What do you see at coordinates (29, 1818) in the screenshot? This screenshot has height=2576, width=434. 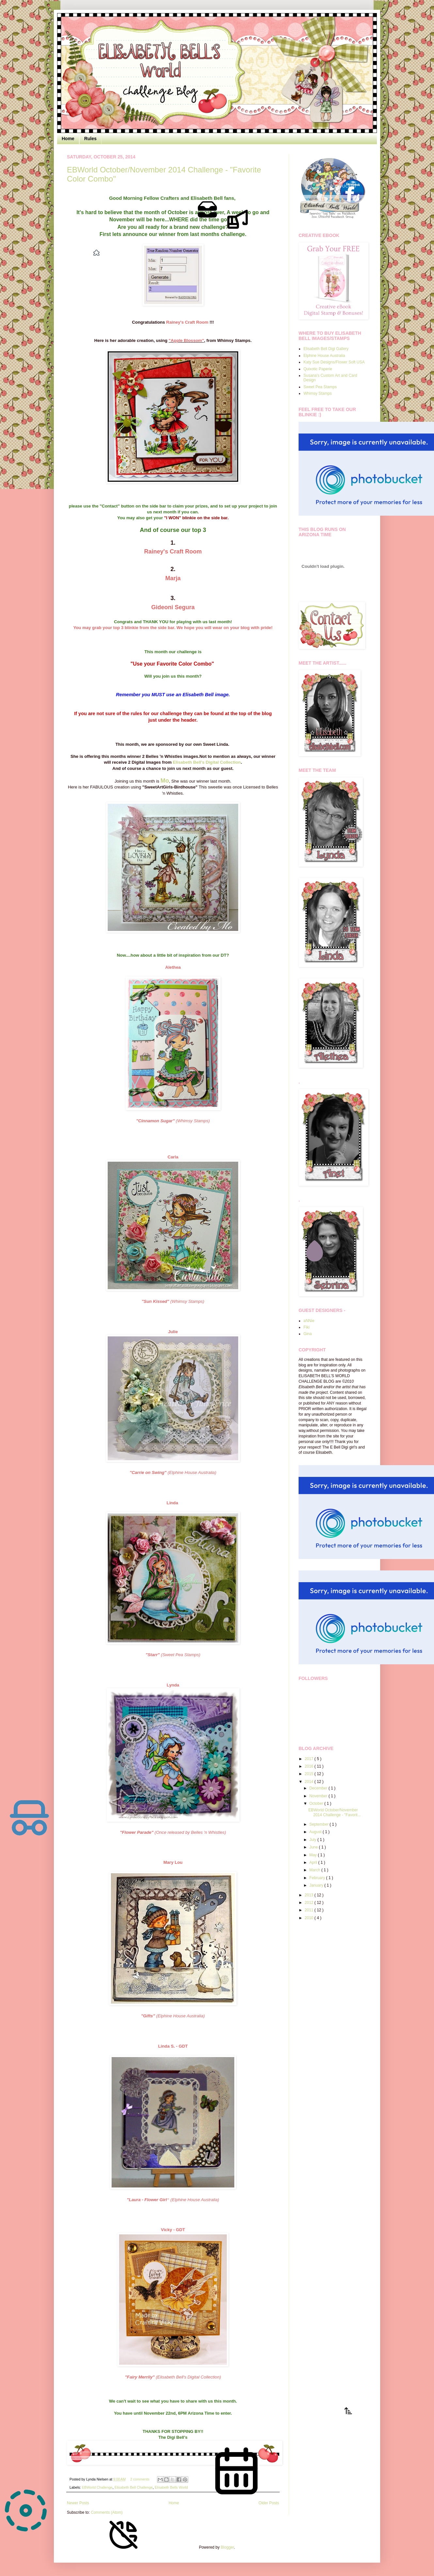 I see `enable incognito or private browsing mode` at bounding box center [29, 1818].